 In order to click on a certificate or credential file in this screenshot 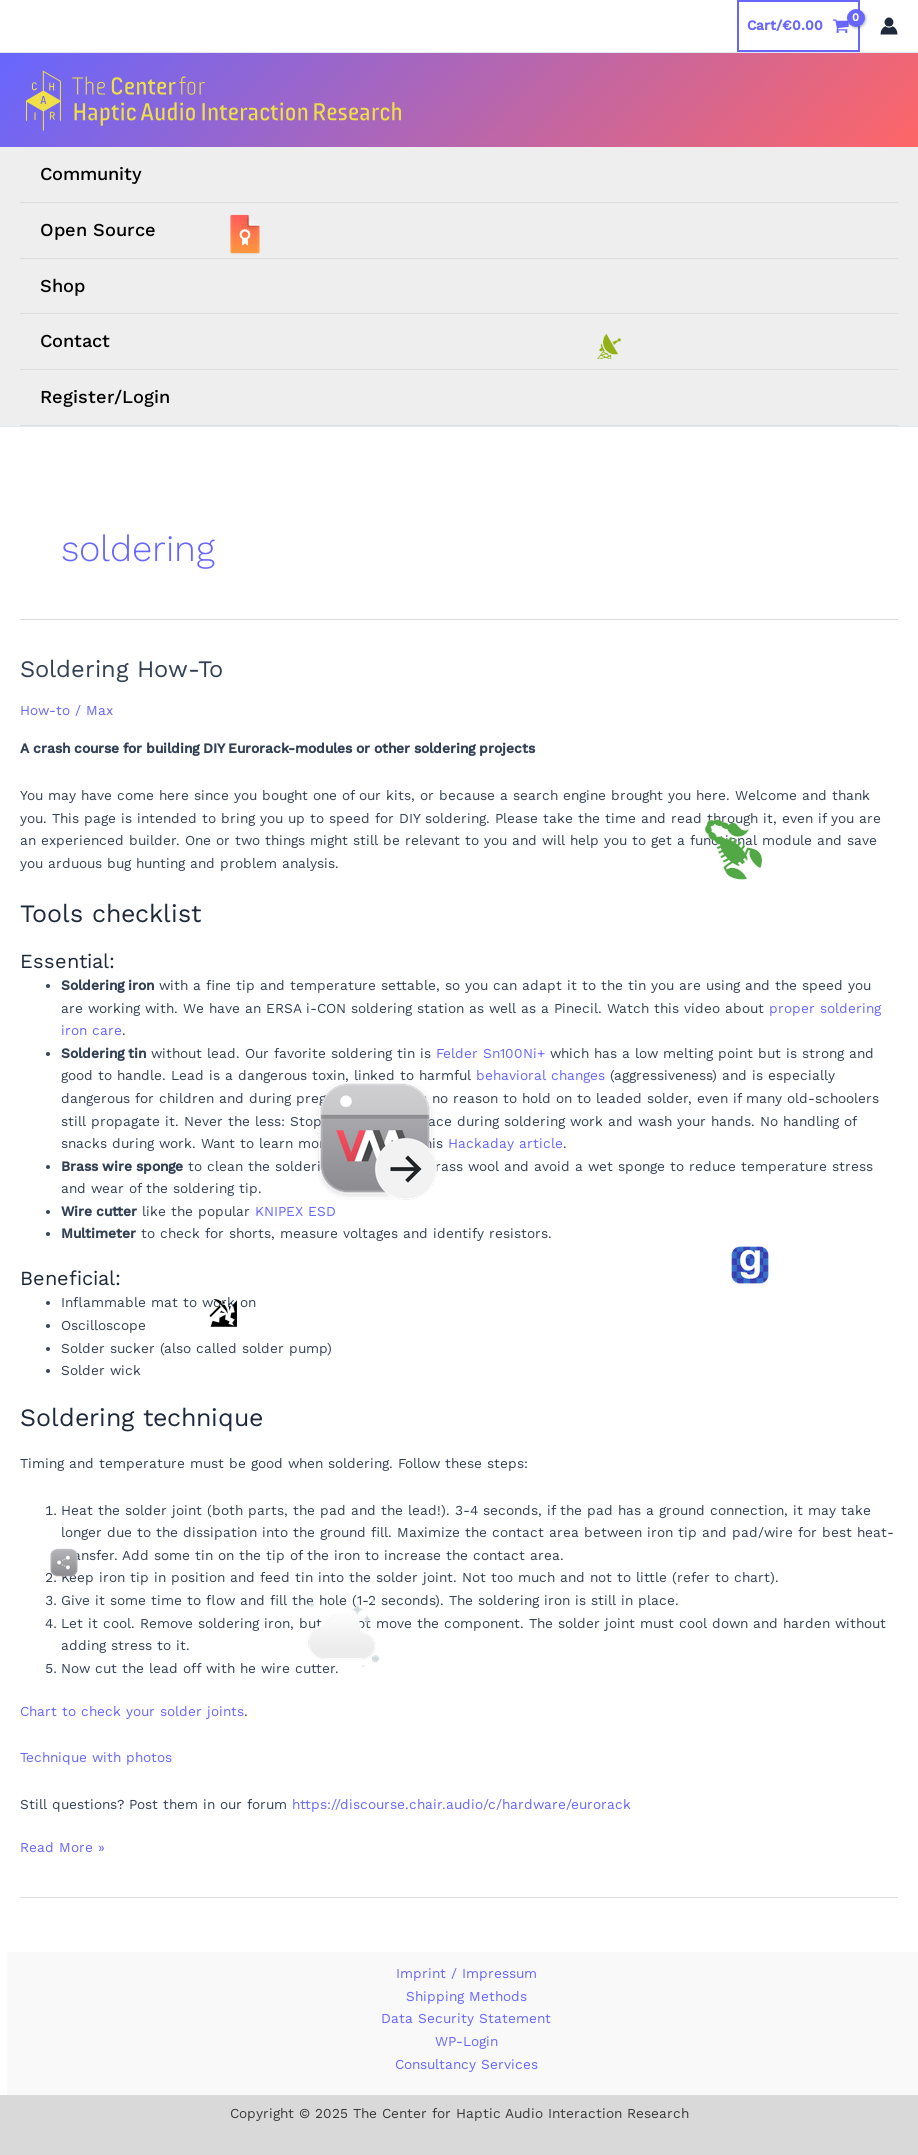, I will do `click(245, 234)`.